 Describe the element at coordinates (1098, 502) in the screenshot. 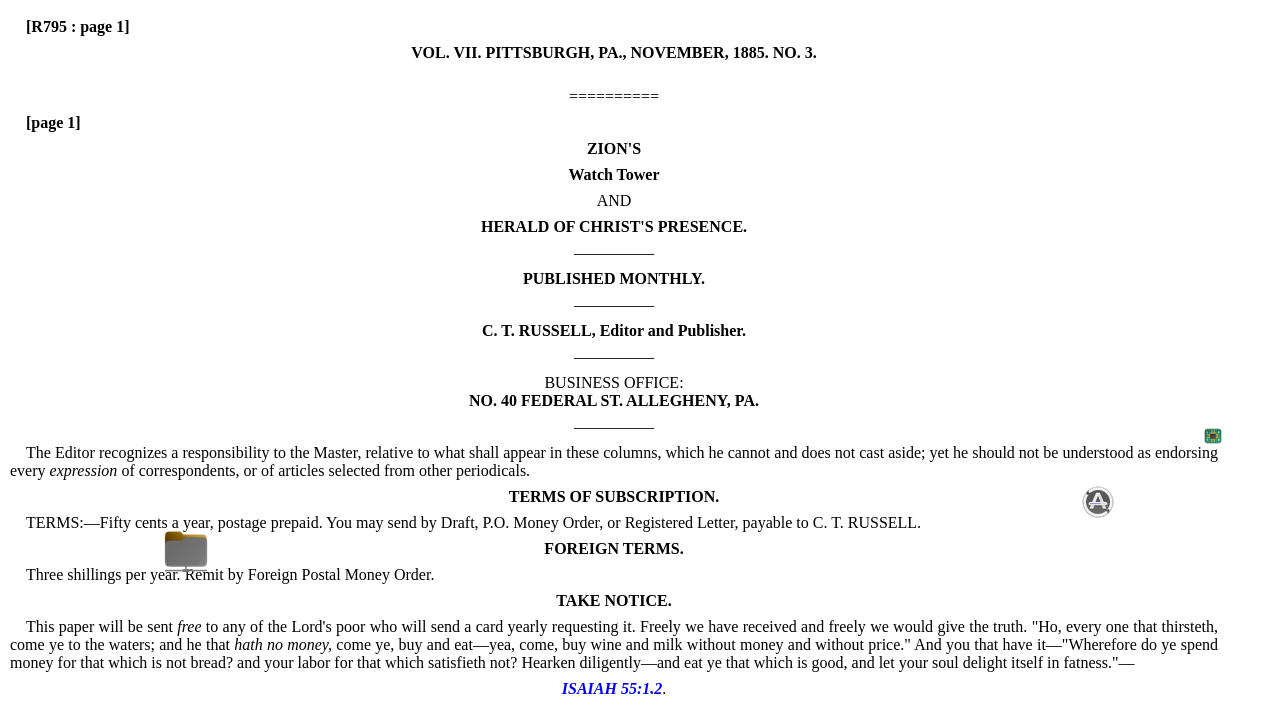

I see `check for available software updates` at that location.